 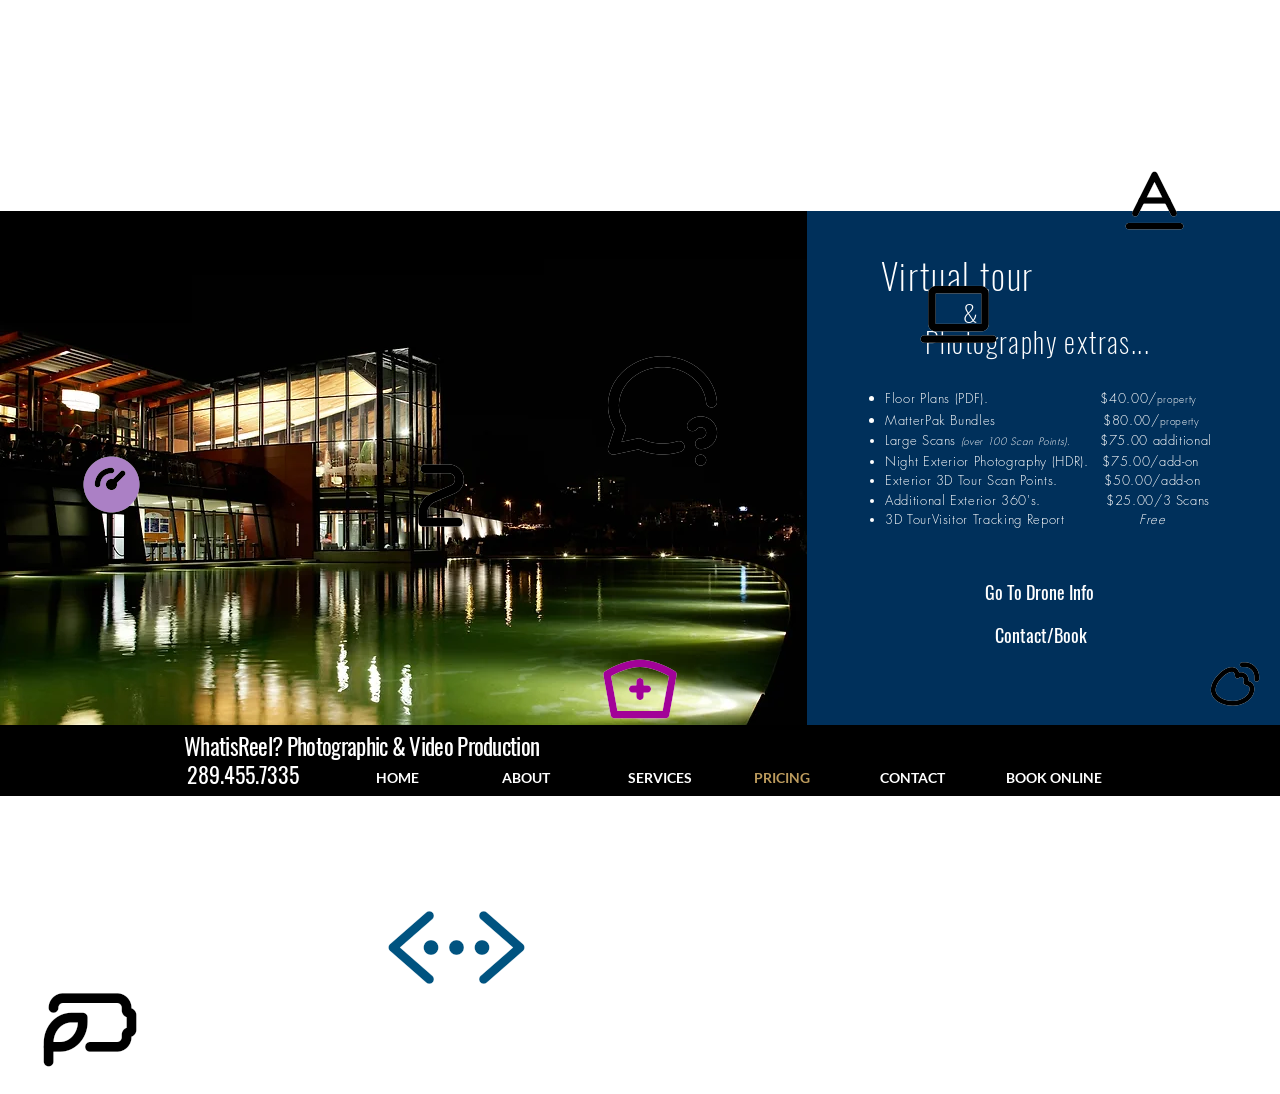 What do you see at coordinates (111, 484) in the screenshot?
I see `view performance metrics or speed` at bounding box center [111, 484].